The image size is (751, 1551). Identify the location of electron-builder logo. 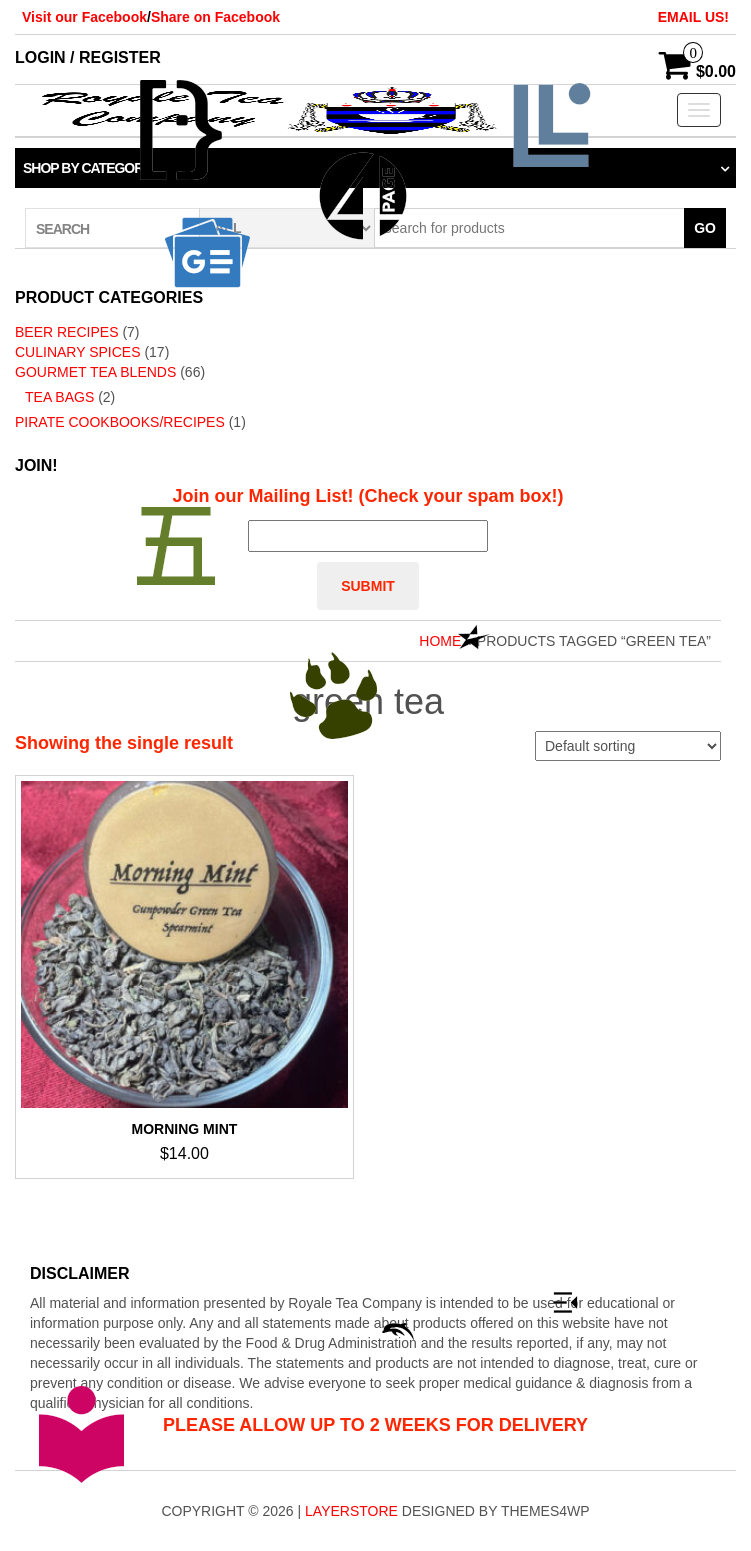
(81, 1434).